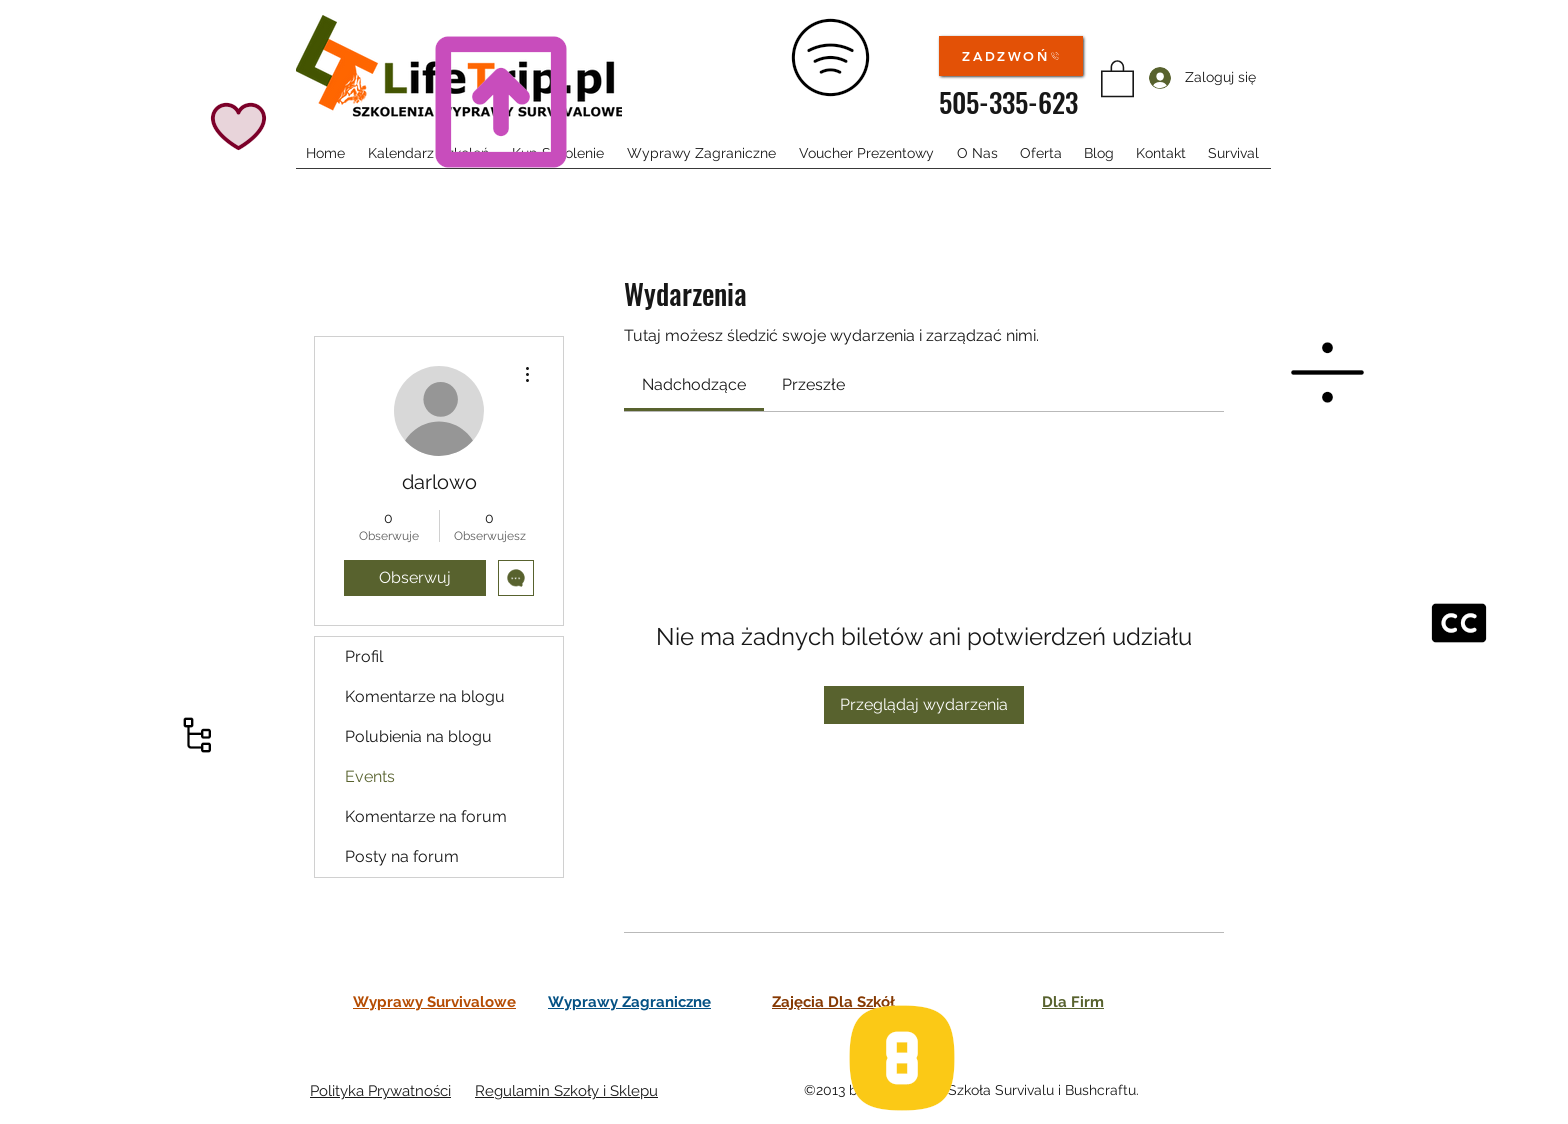 This screenshot has height=1124, width=1568. I want to click on add to favorites, so click(238, 124).